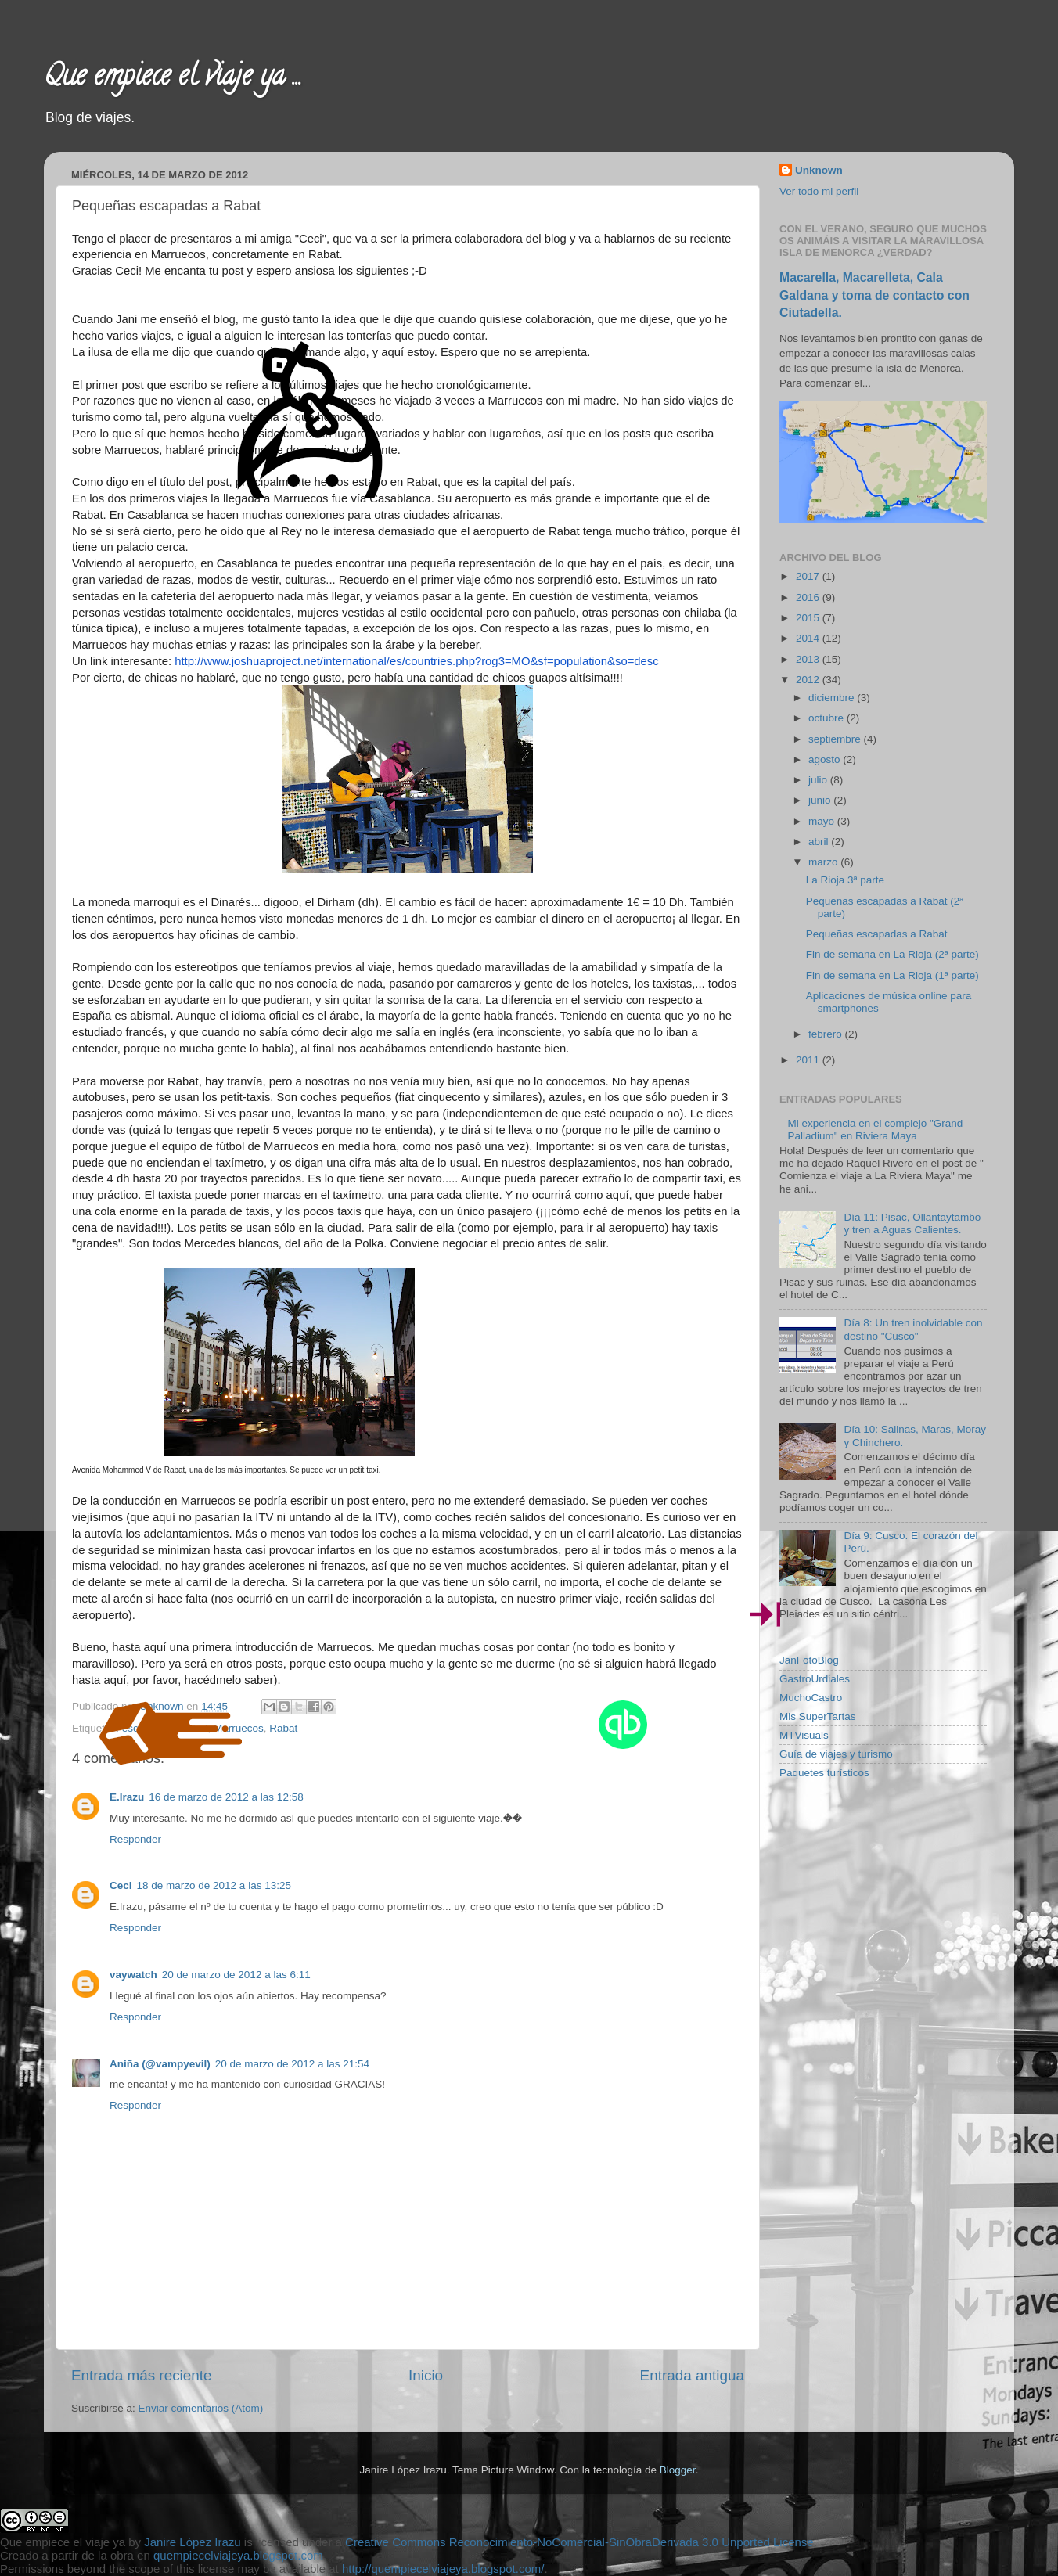  Describe the element at coordinates (171, 1733) in the screenshot. I see `velocity app or service logo` at that location.